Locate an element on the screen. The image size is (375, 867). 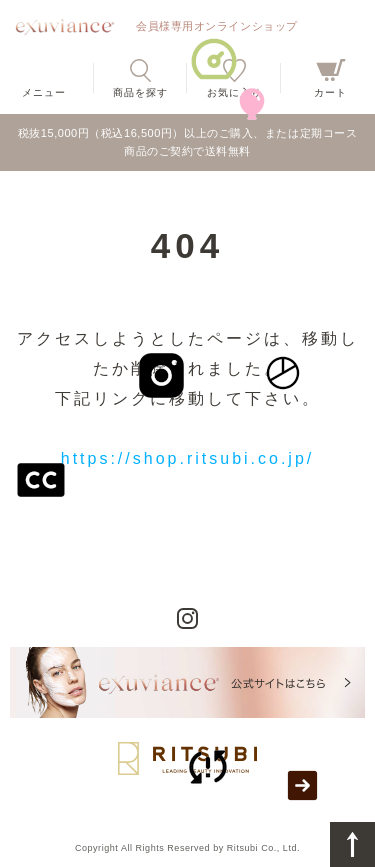
view analytics or statistics breakdown is located at coordinates (283, 373).